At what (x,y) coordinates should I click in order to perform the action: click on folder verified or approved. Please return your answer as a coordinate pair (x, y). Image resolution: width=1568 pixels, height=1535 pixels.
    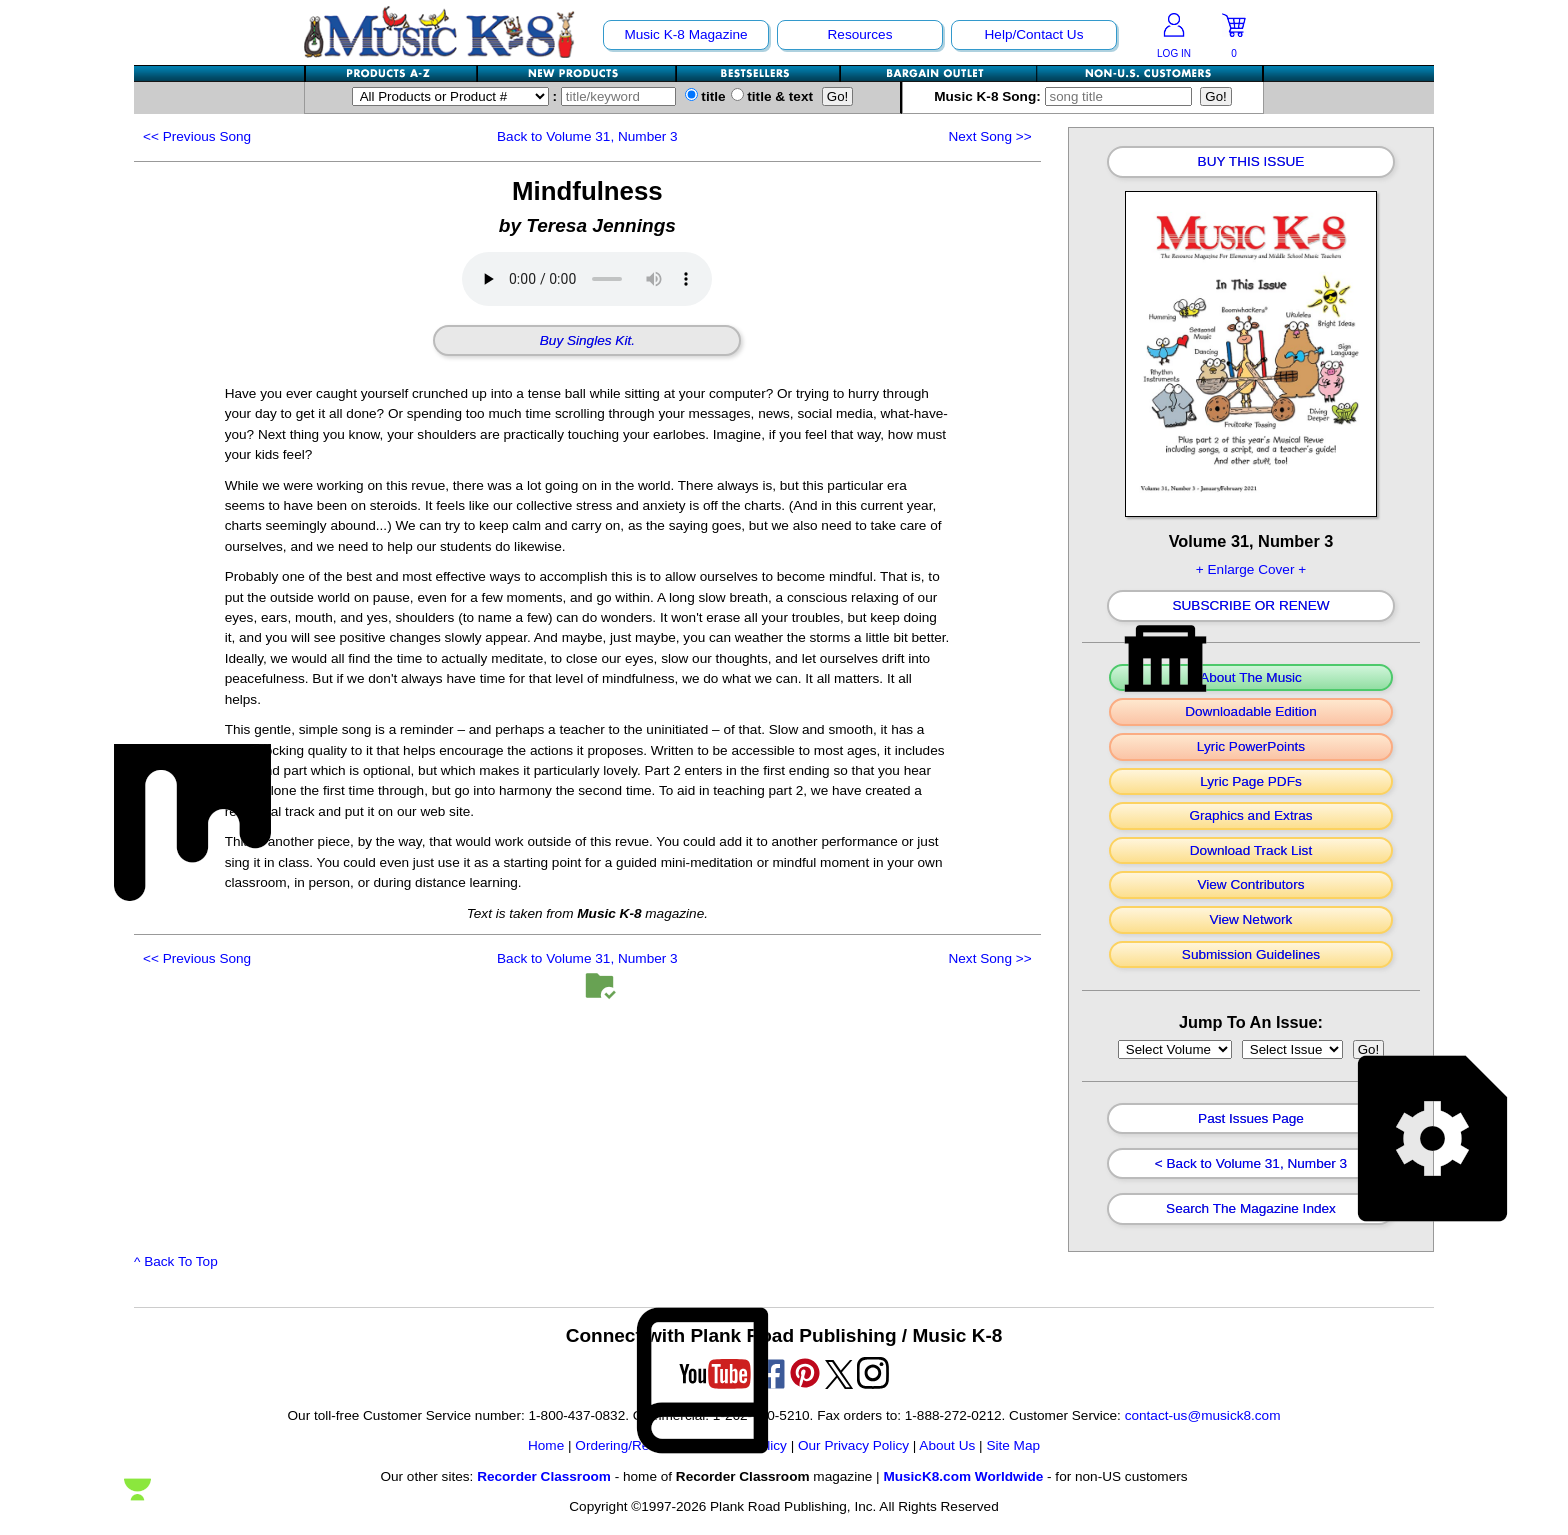
    Looking at the image, I should click on (599, 985).